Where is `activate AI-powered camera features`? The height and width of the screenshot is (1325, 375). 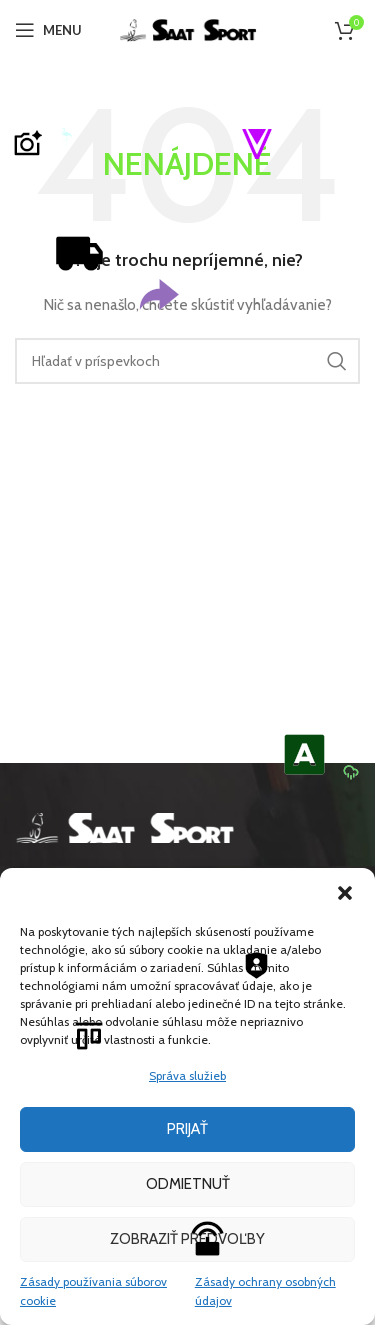
activate AI-powered camera features is located at coordinates (27, 144).